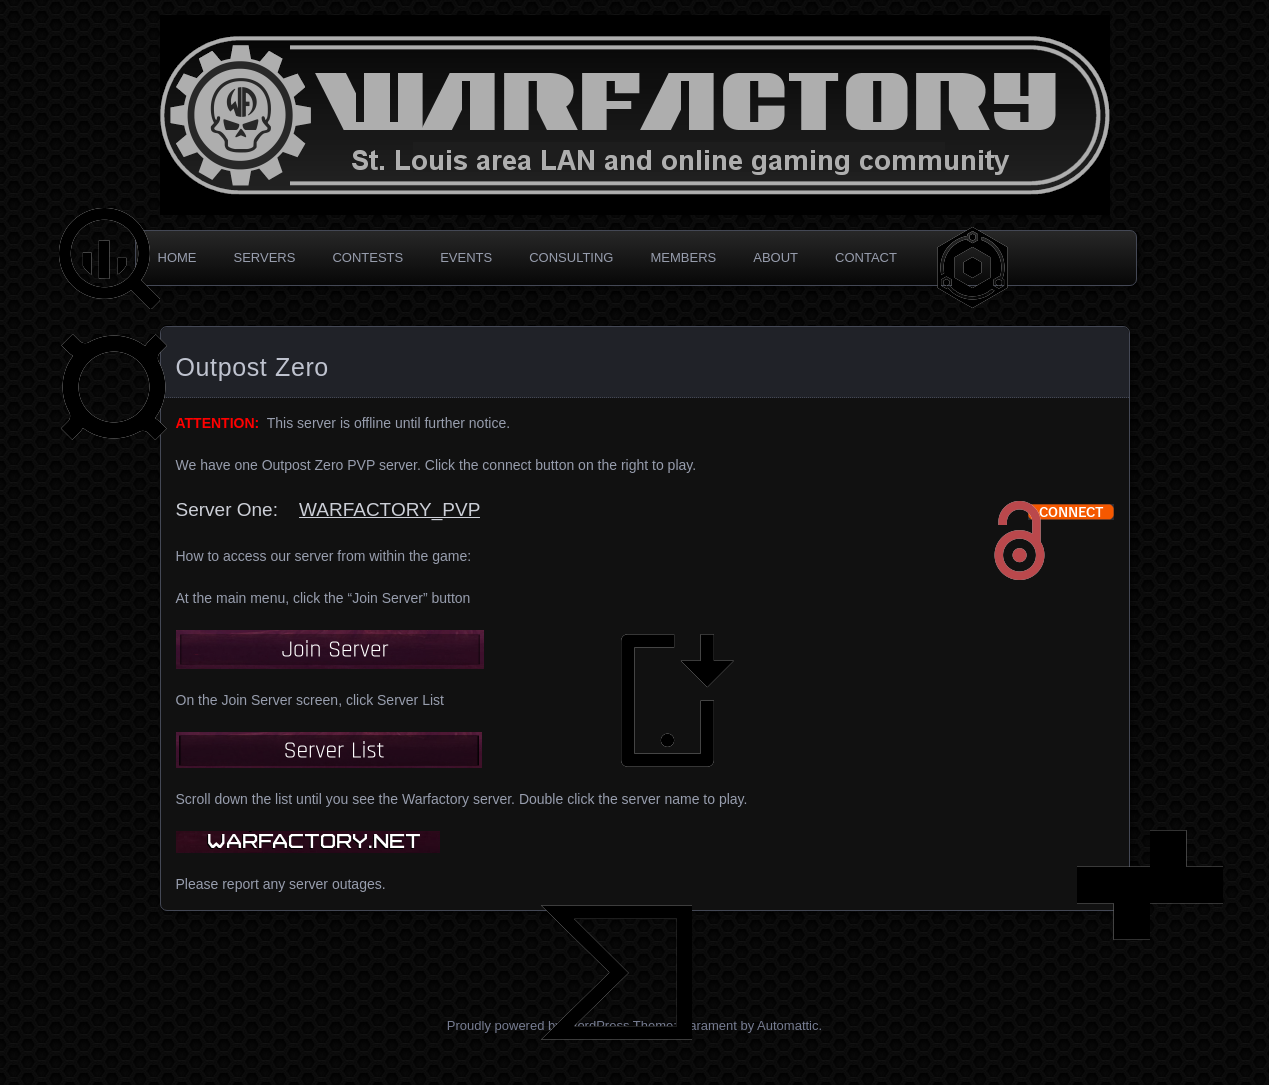 The width and height of the screenshot is (1269, 1085). Describe the element at coordinates (667, 700) in the screenshot. I see `download app to mobile device` at that location.